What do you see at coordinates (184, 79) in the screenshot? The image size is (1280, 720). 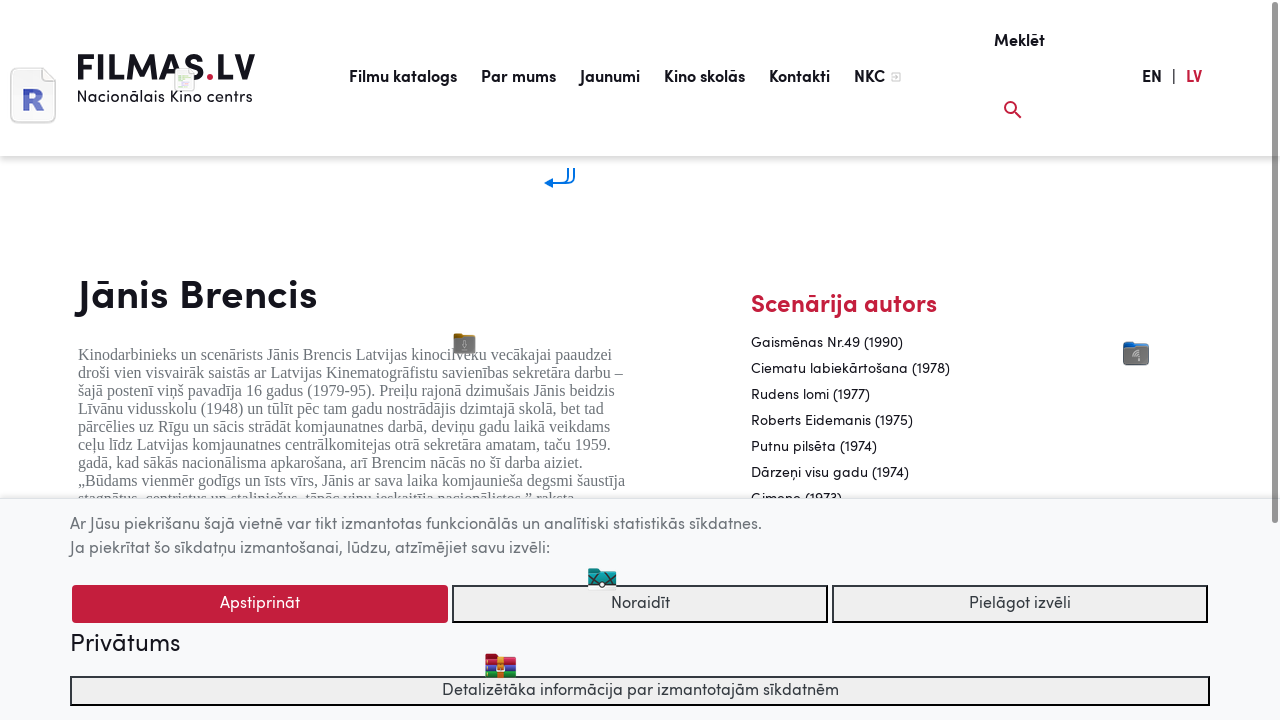 I see `cobol source code file` at bounding box center [184, 79].